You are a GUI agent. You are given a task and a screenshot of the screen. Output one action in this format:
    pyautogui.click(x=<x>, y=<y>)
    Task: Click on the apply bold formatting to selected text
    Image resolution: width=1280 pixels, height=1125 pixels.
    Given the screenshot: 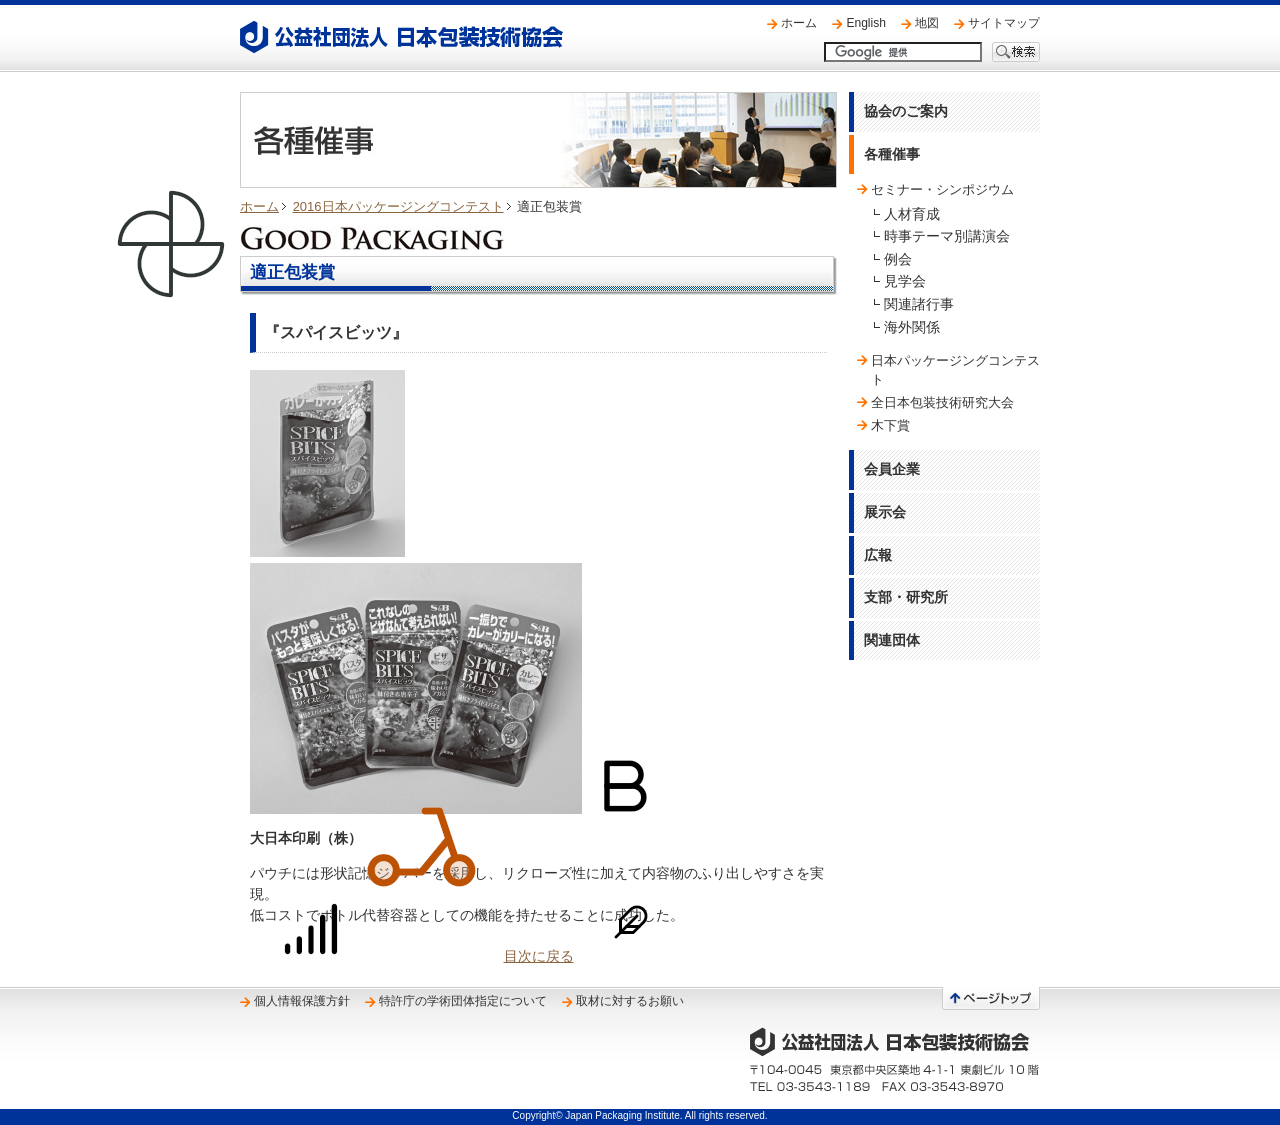 What is the action you would take?
    pyautogui.click(x=624, y=786)
    